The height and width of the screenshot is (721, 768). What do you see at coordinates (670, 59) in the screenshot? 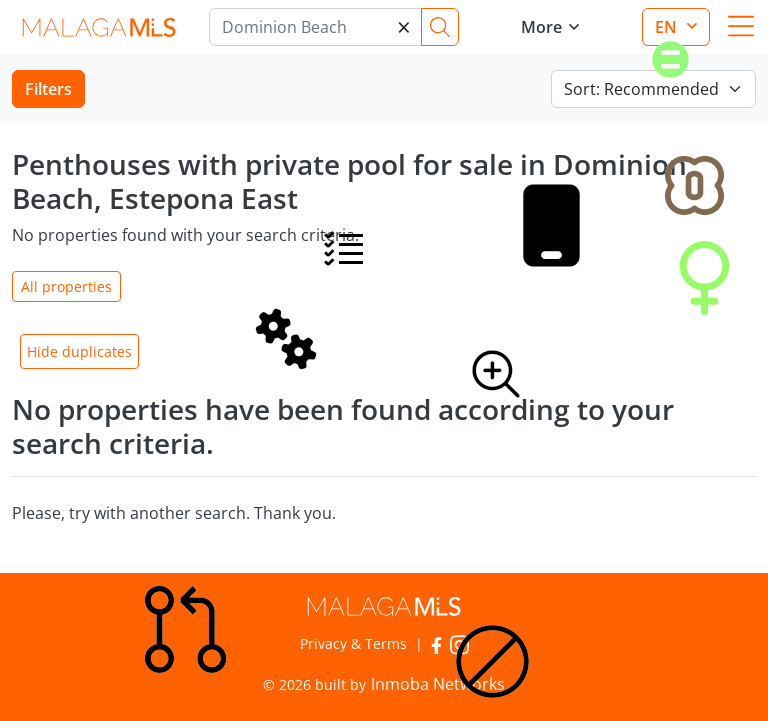
I see `set a conditional breakpoint in the debugger` at bounding box center [670, 59].